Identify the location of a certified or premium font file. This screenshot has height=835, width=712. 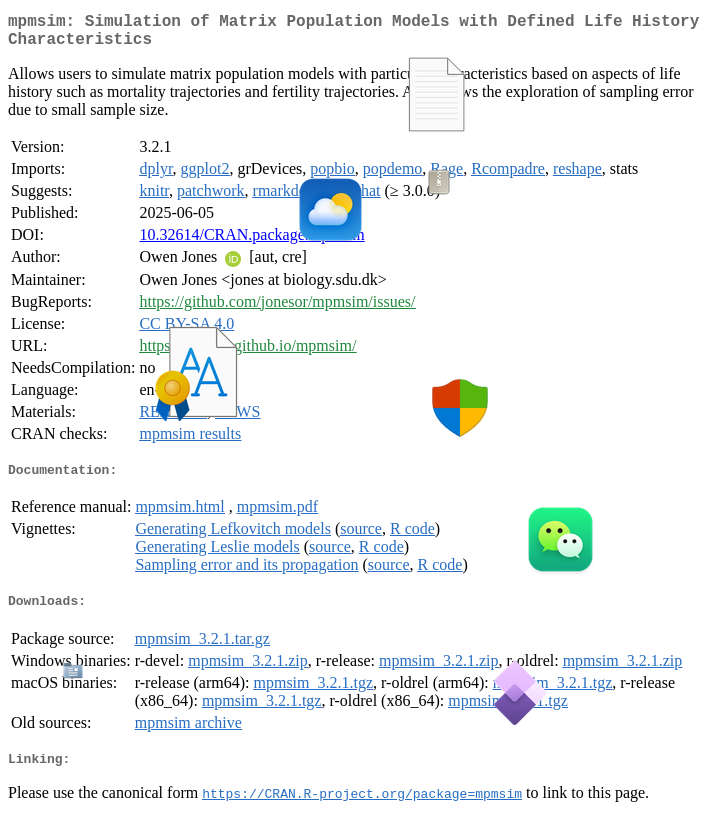
(203, 372).